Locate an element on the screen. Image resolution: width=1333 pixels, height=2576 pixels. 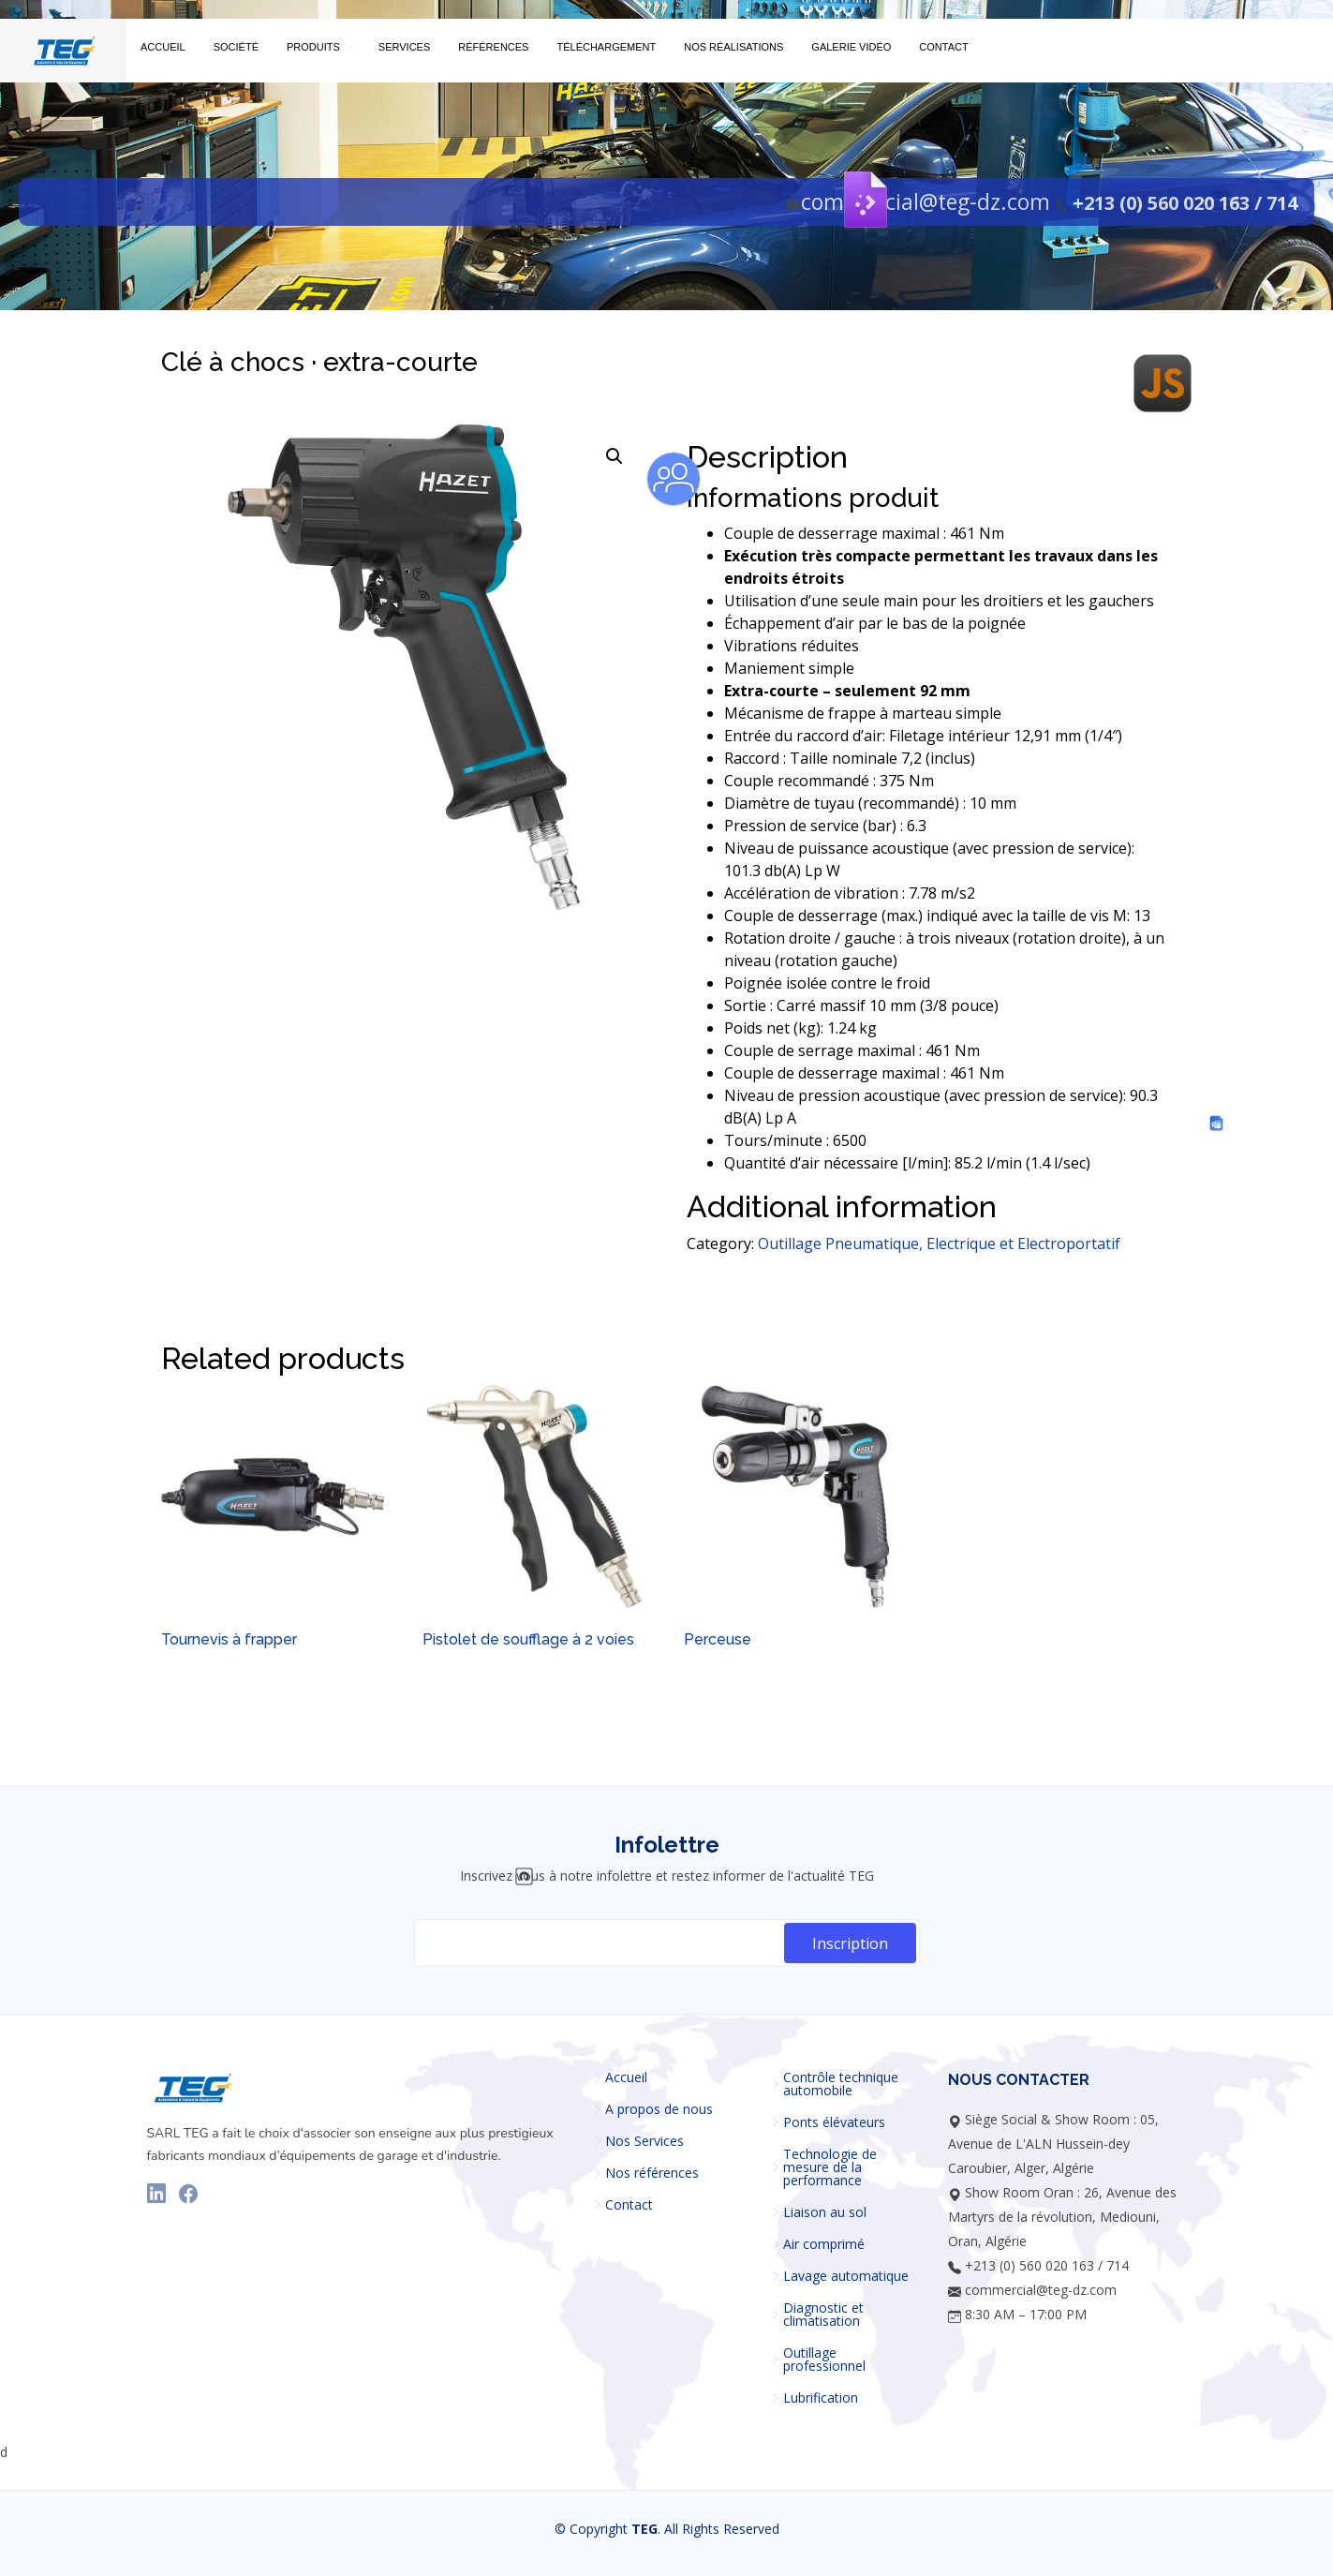
plasma application file type indicator is located at coordinates (866, 201).